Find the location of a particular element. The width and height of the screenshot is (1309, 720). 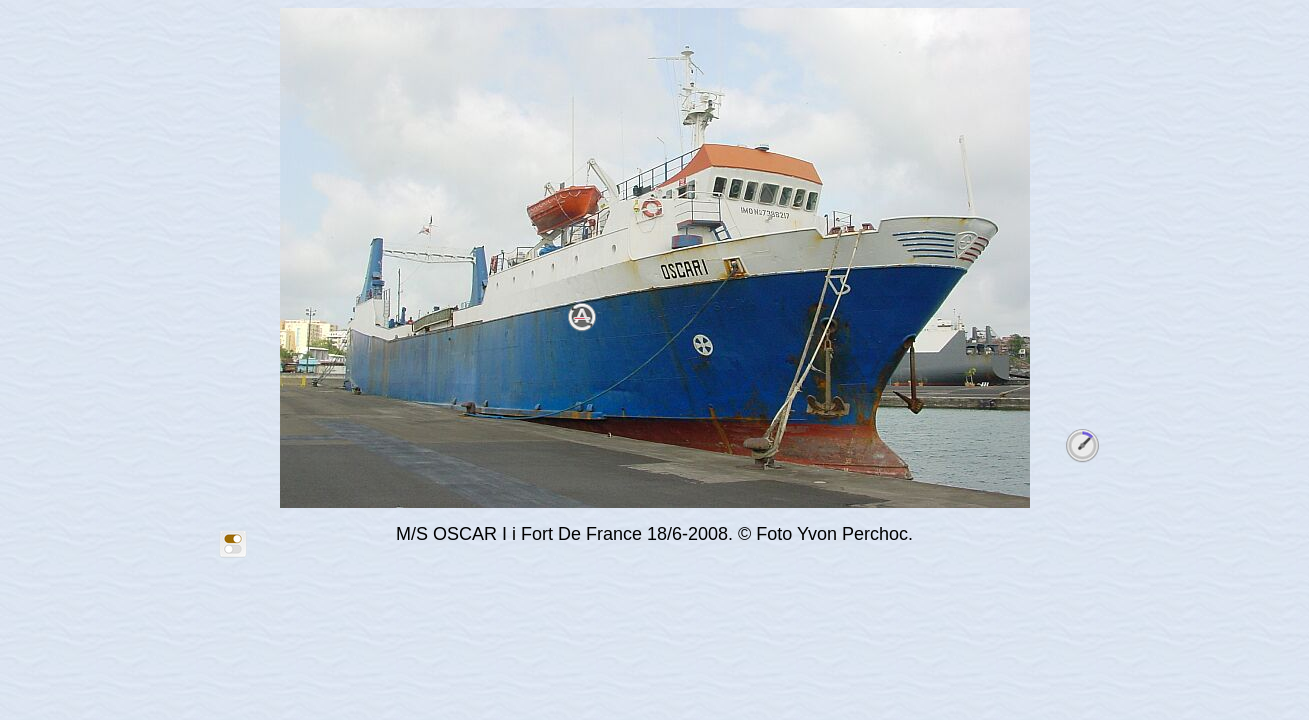

open desktop preferences or settings is located at coordinates (233, 544).